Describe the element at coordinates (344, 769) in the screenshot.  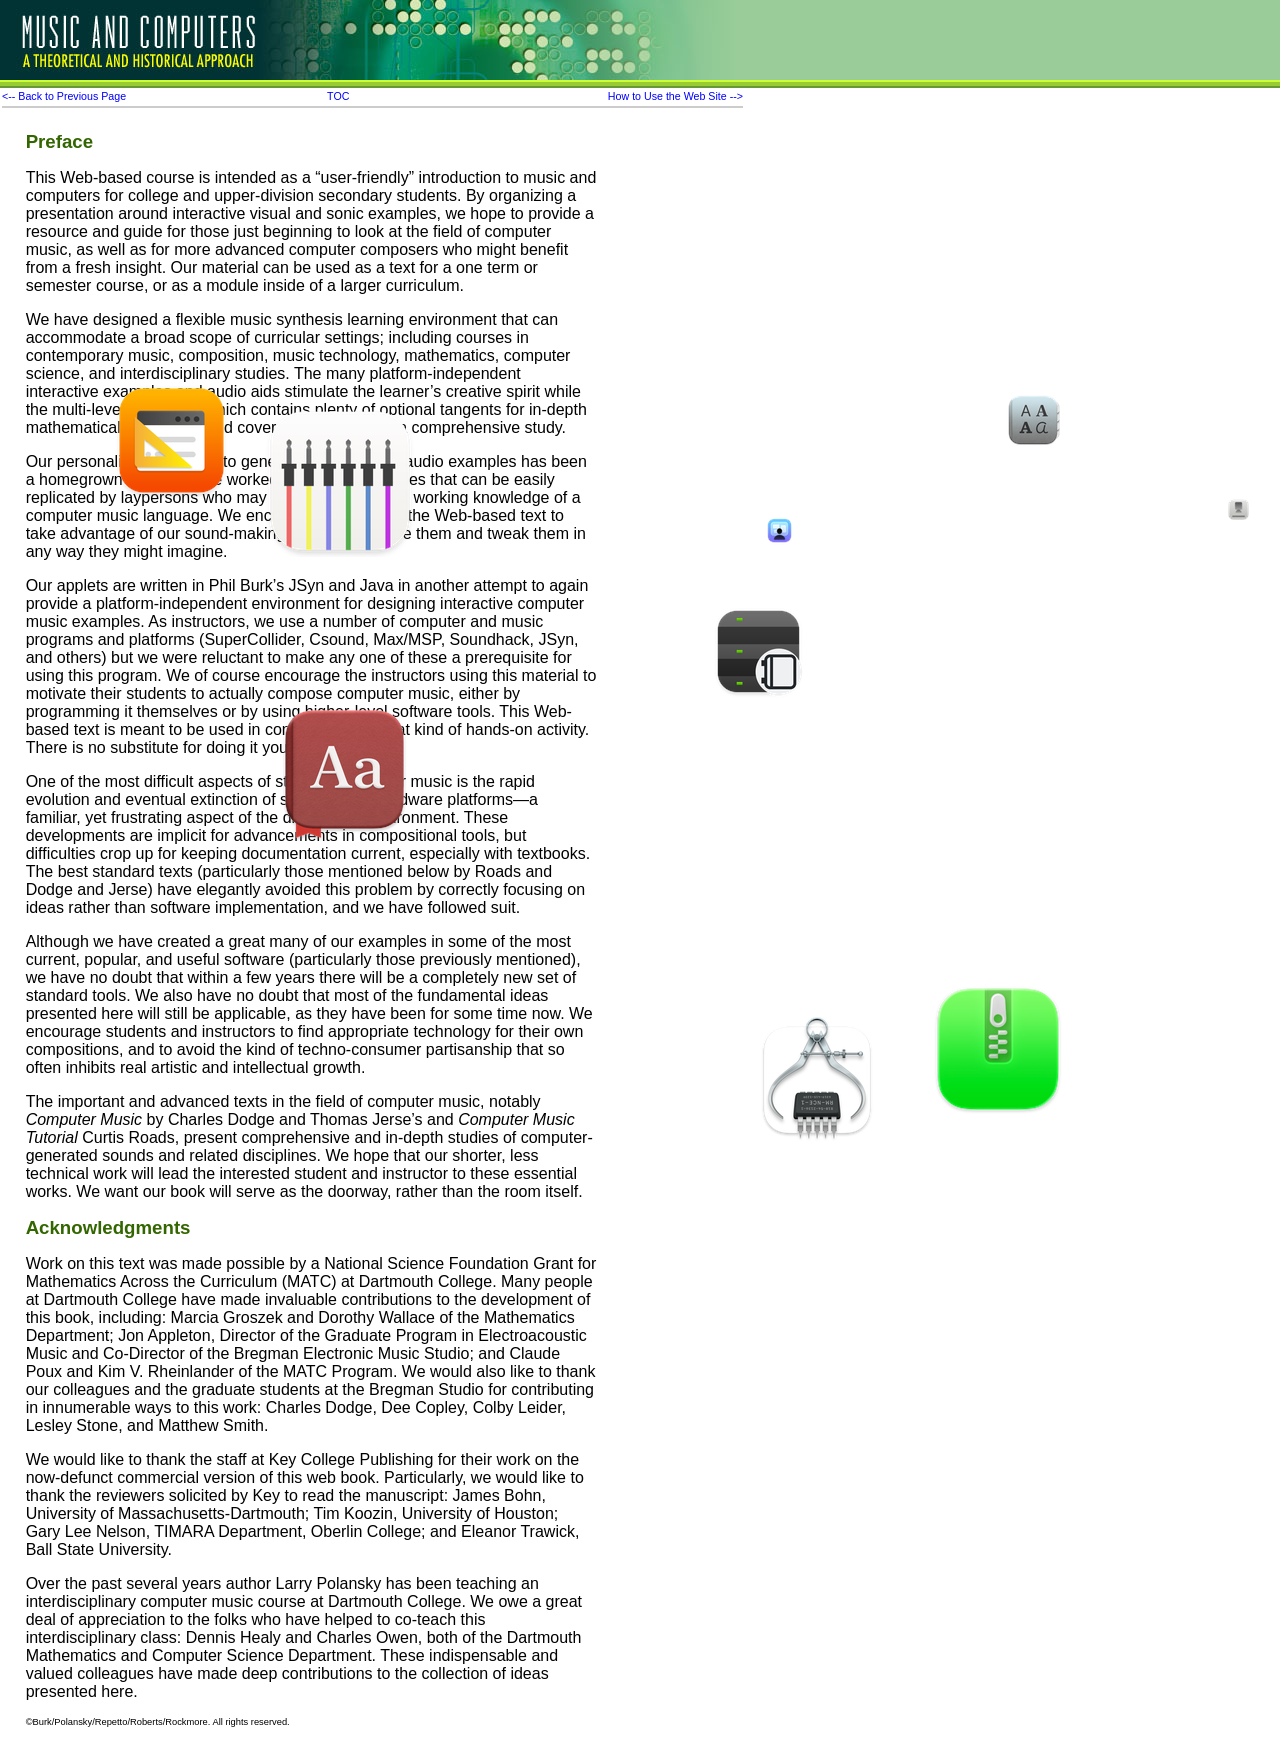
I see `open the dictionary app` at that location.